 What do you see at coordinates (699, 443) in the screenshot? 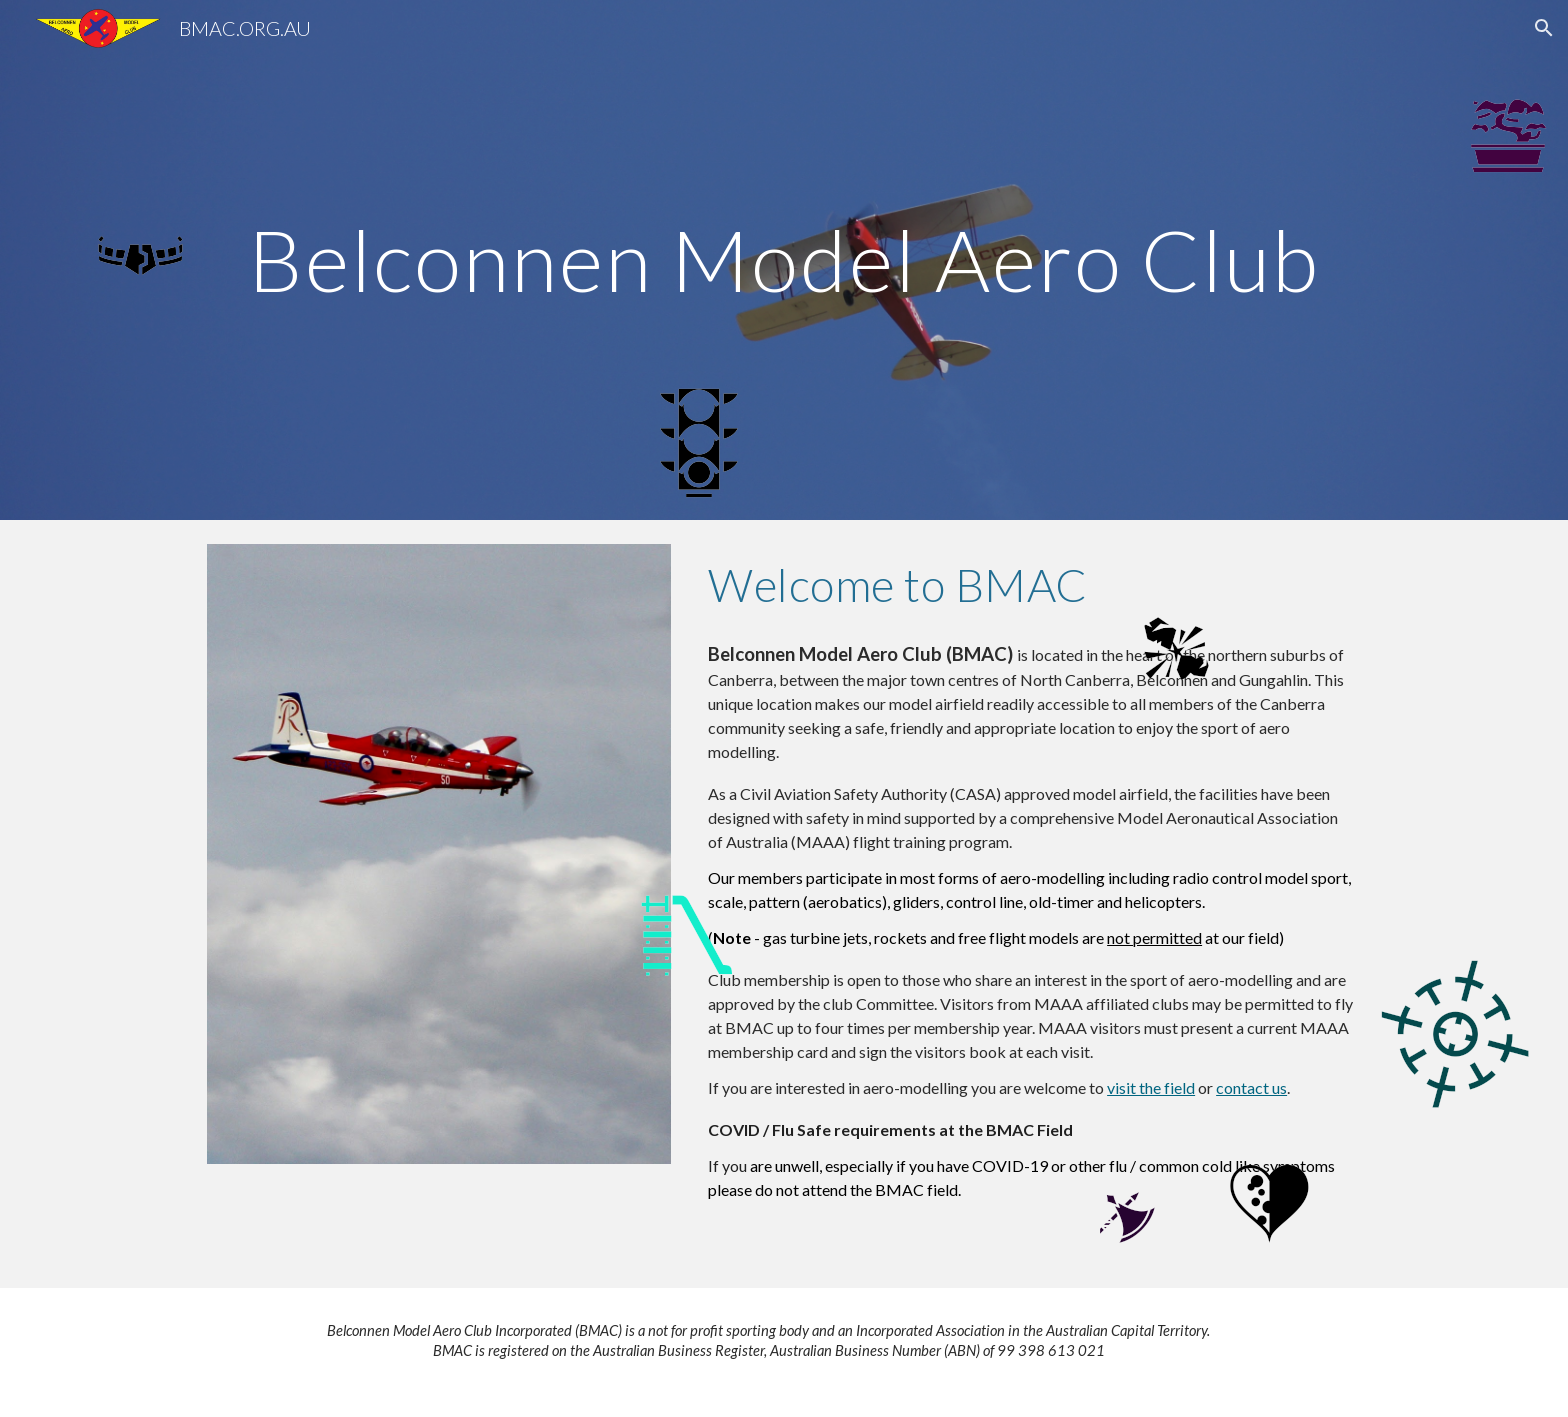
I see `indicates a process is complete and ready to proceed` at bounding box center [699, 443].